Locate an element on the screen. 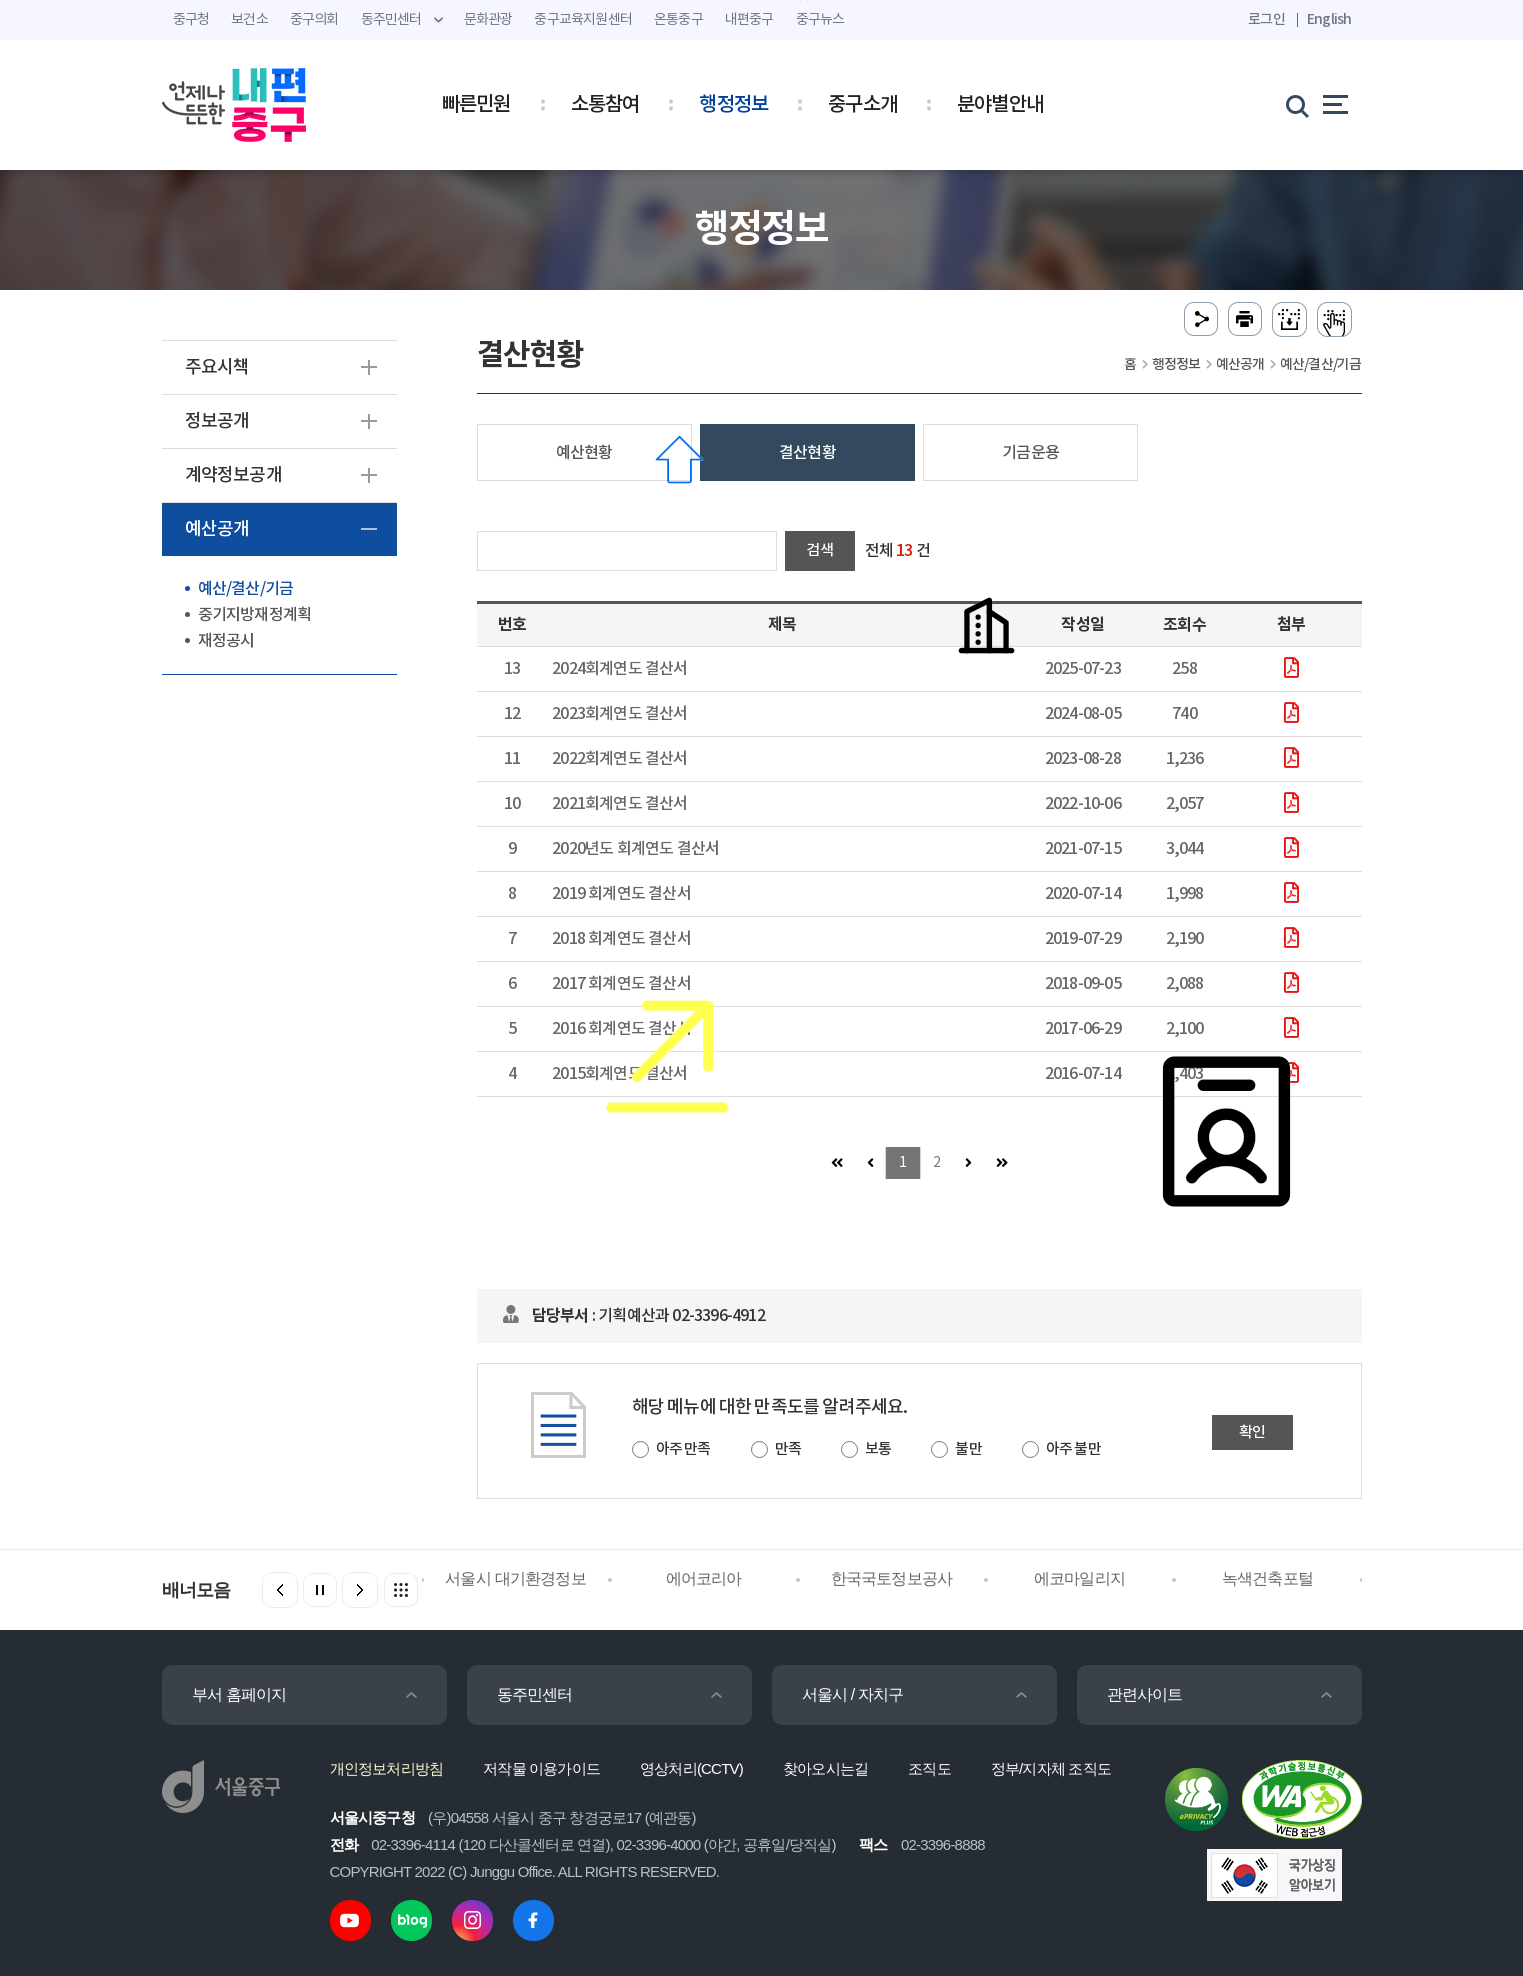  upvote or like content is located at coordinates (679, 461).